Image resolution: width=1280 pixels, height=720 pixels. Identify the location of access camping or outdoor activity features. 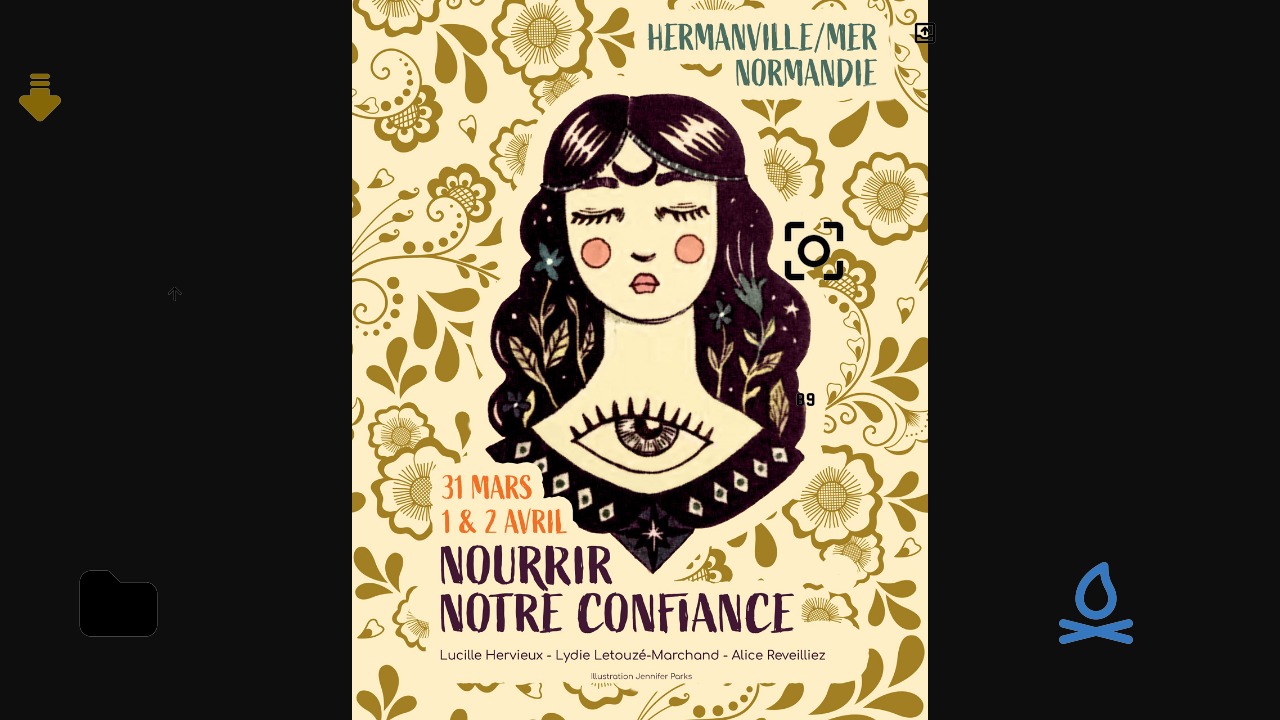
(1096, 603).